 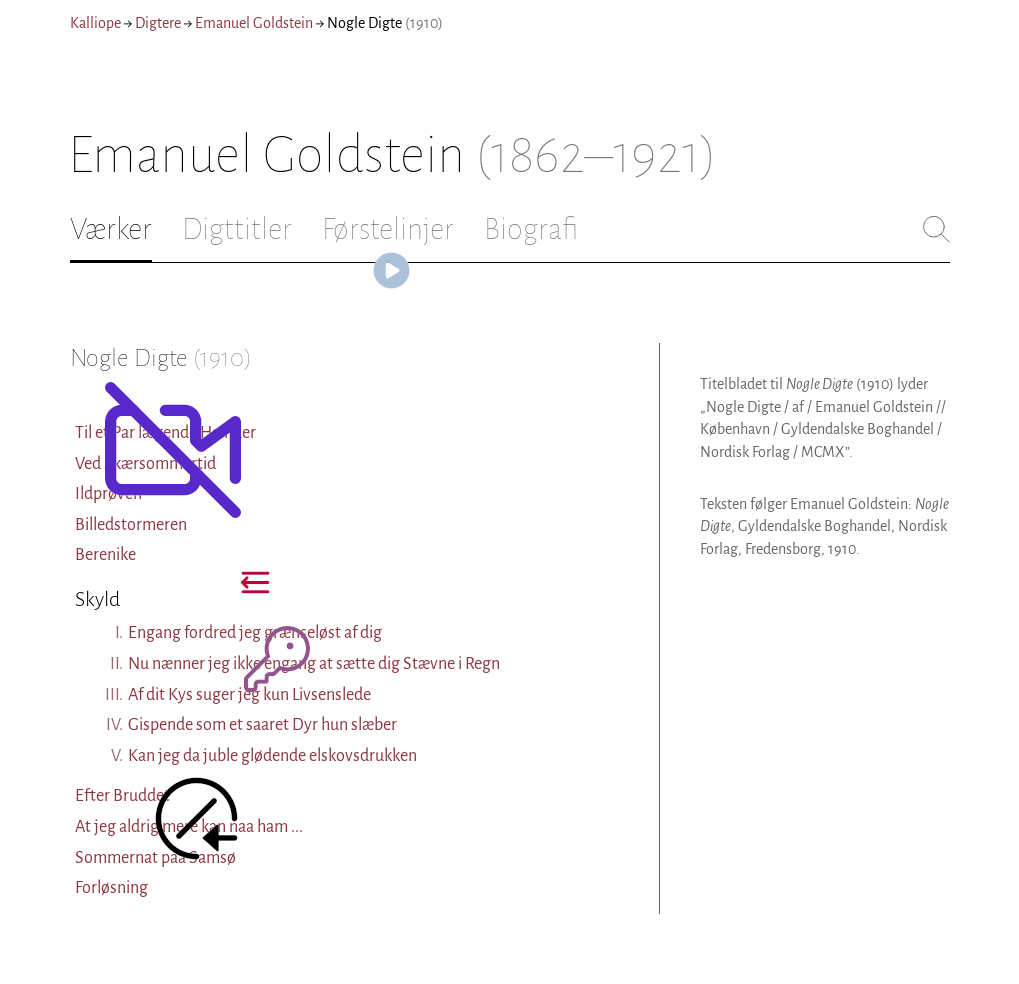 I want to click on go back to previous menu, so click(x=255, y=582).